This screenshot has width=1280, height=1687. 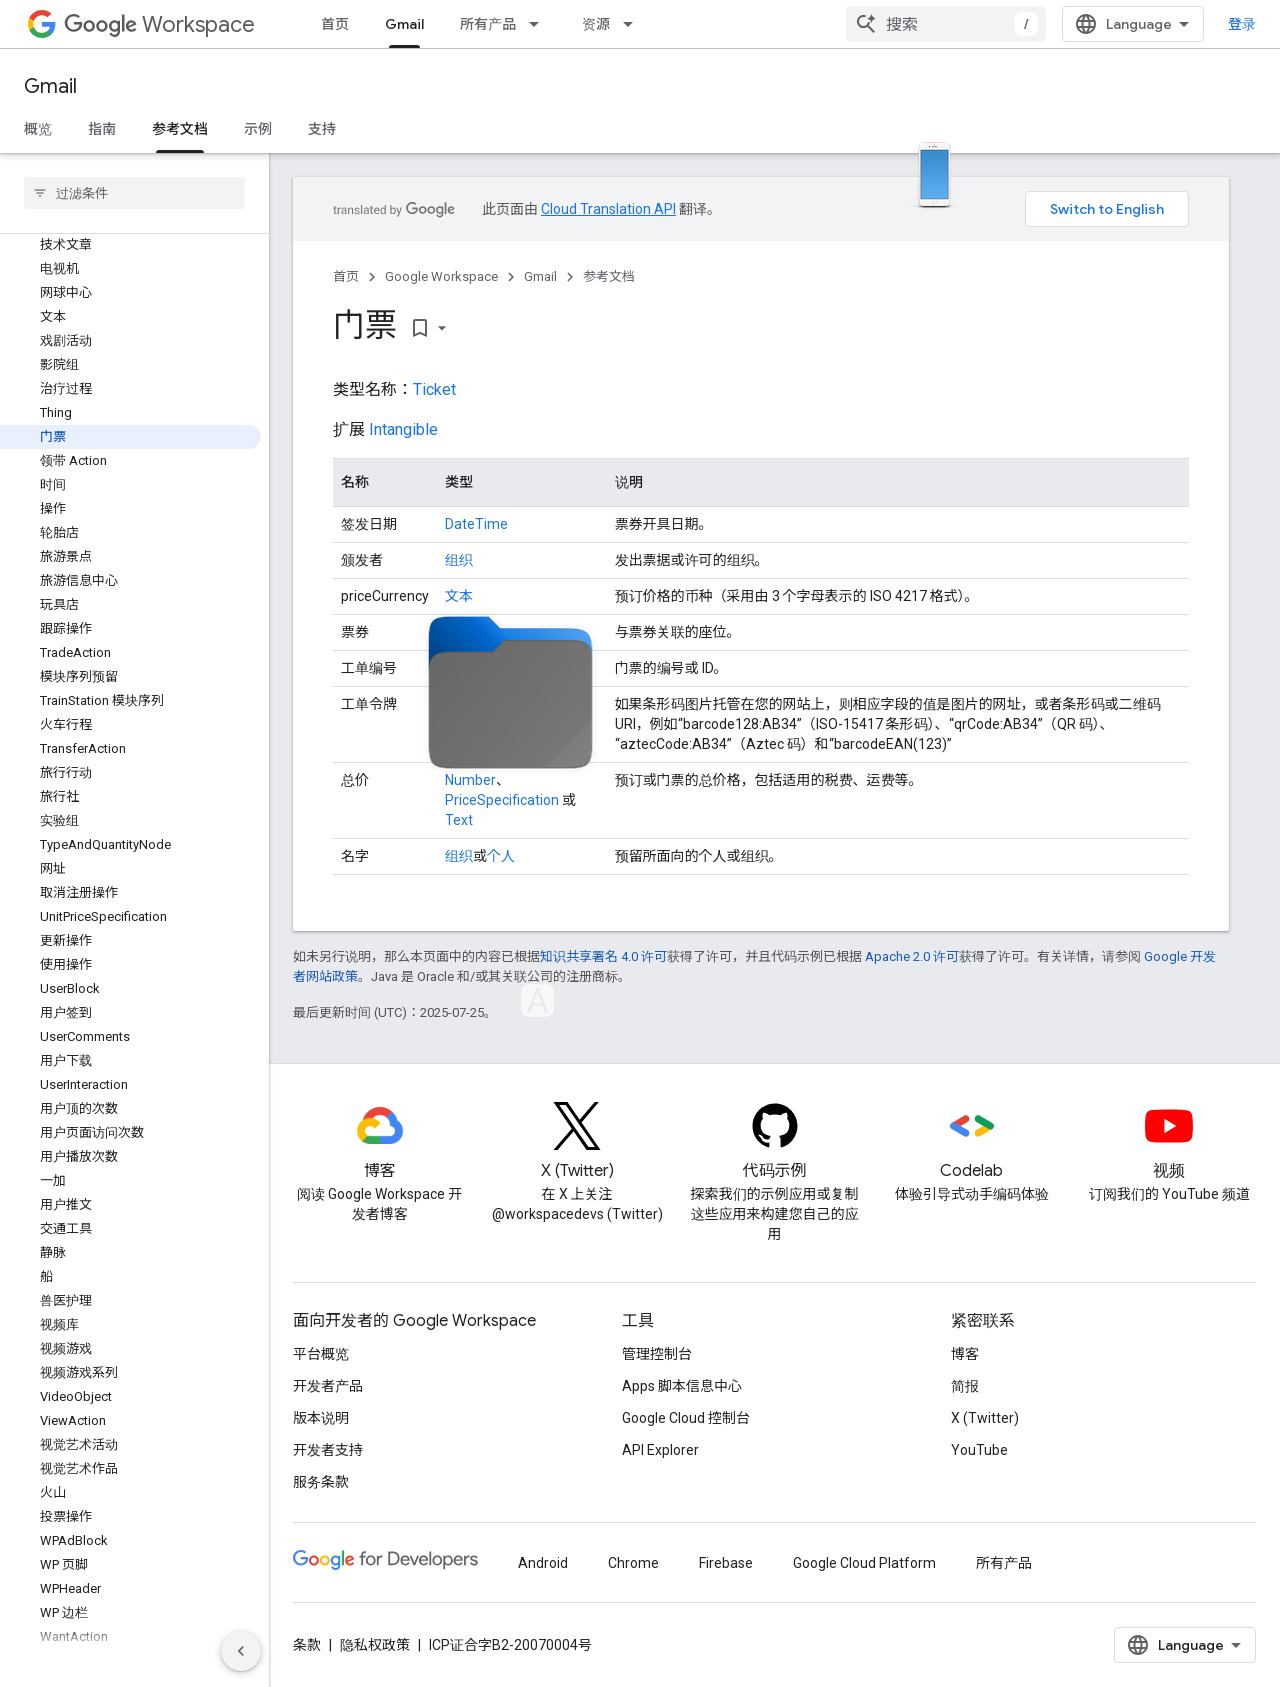 What do you see at coordinates (934, 175) in the screenshot?
I see `manage connected iPhone device` at bounding box center [934, 175].